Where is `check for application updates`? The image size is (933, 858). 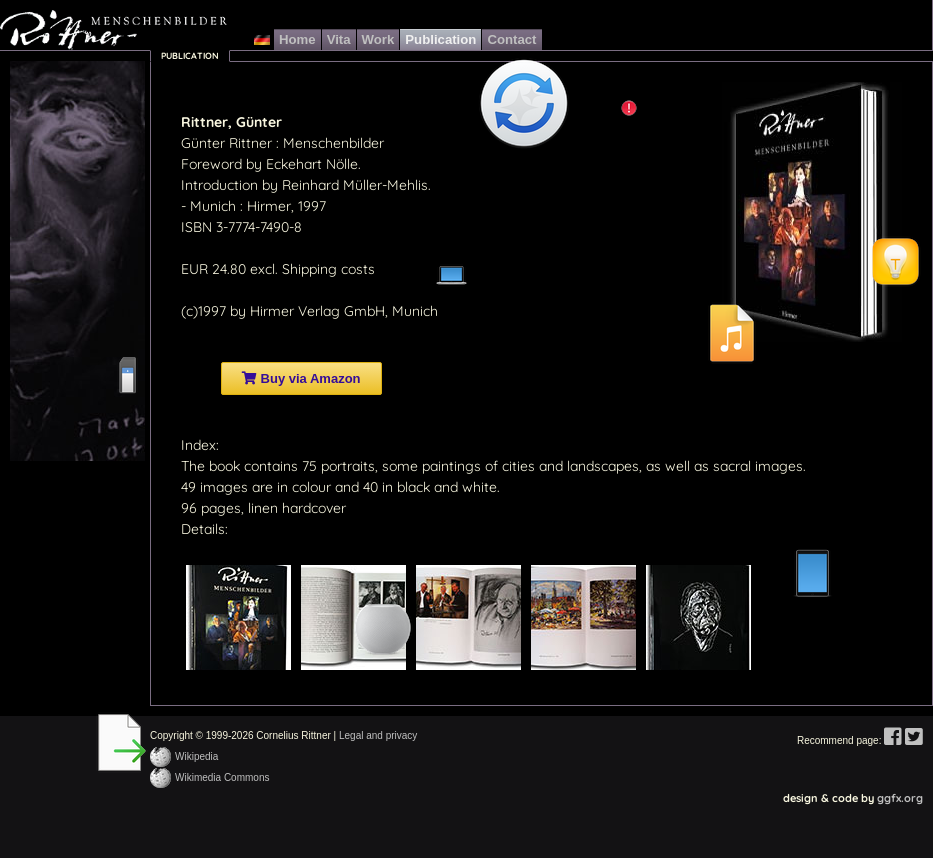
check for application updates is located at coordinates (524, 103).